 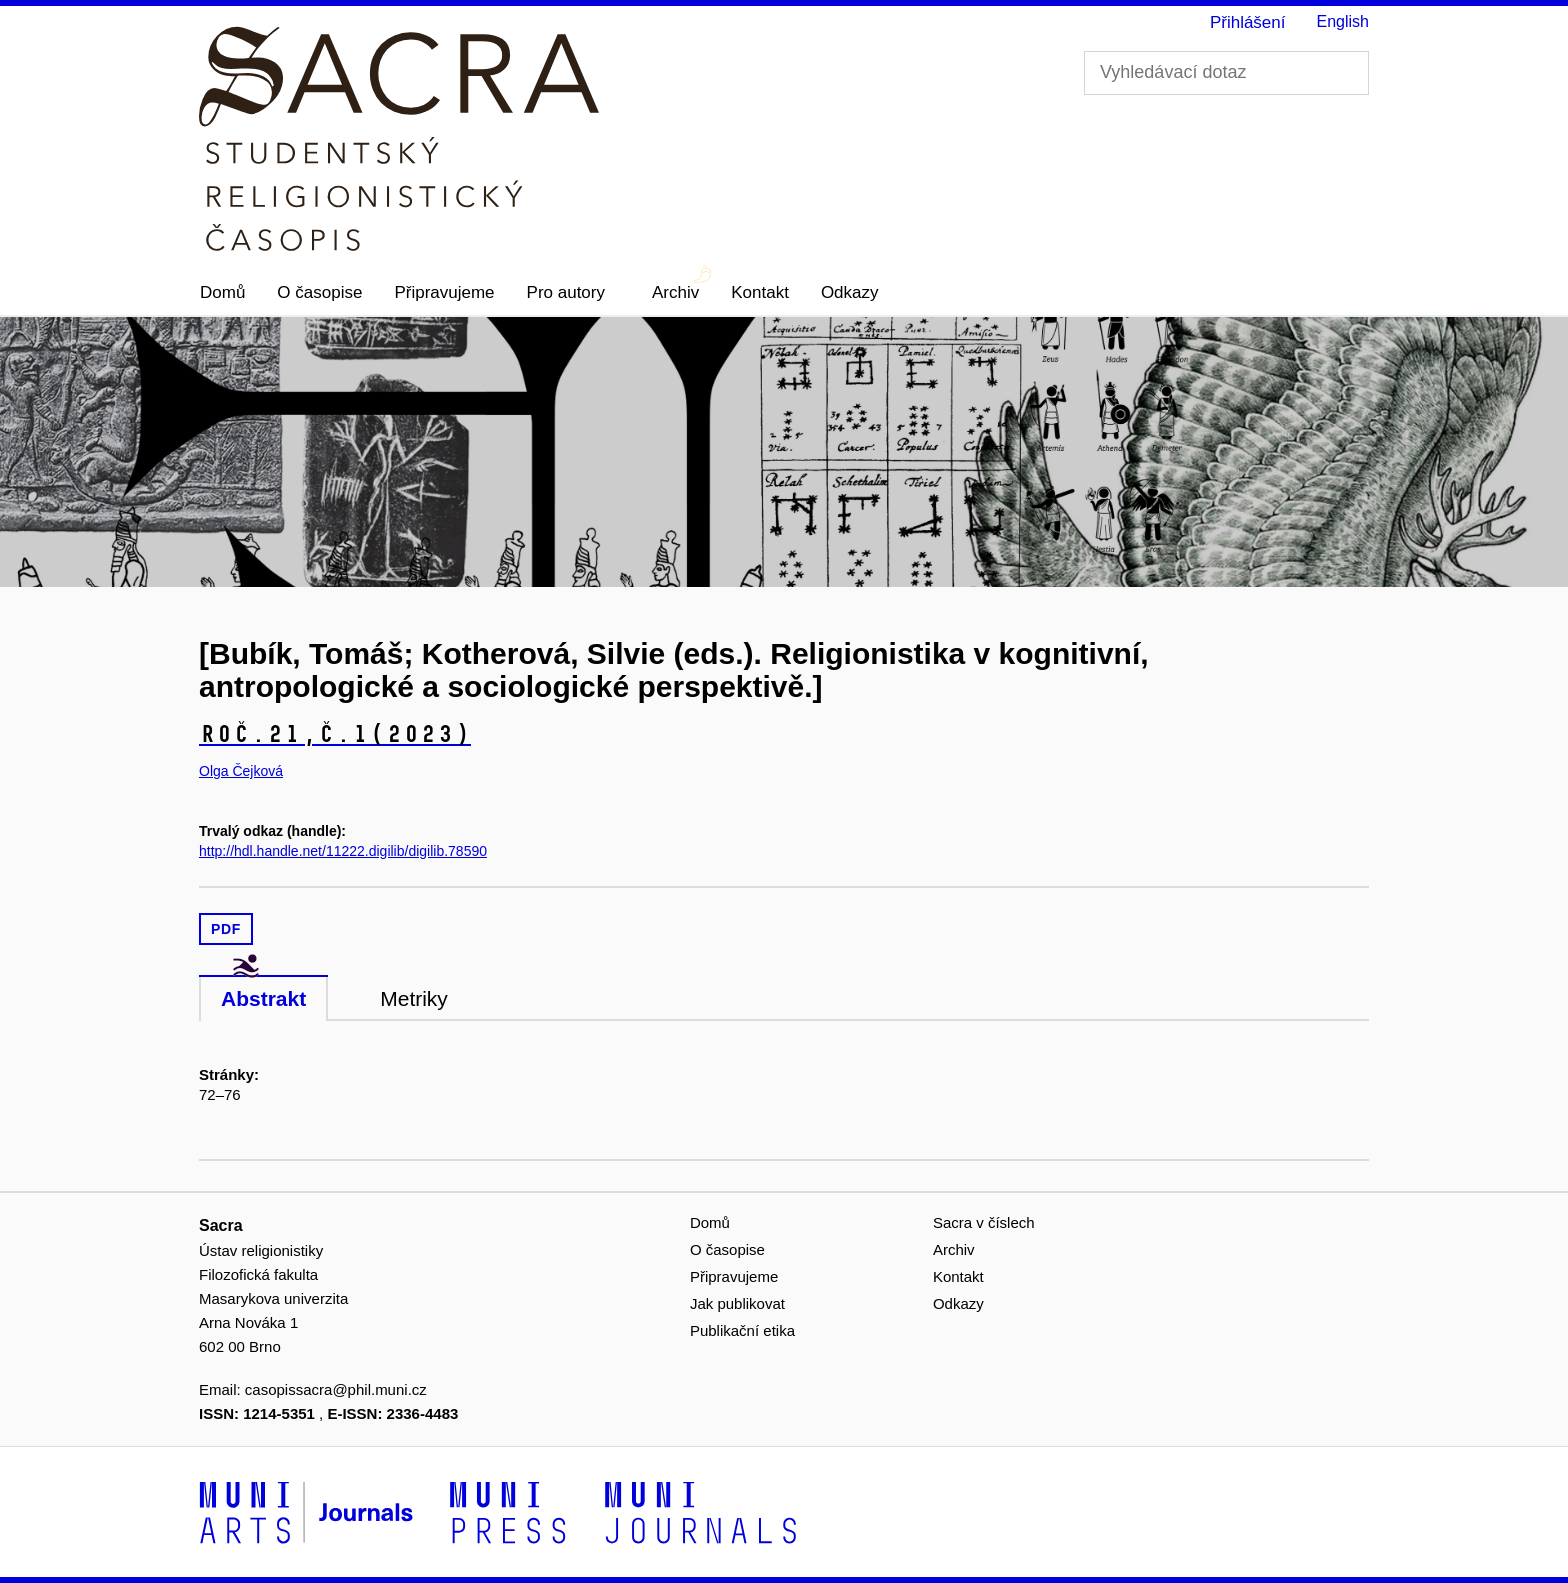 What do you see at coordinates (703, 274) in the screenshot?
I see `indicates spicy or hot food option` at bounding box center [703, 274].